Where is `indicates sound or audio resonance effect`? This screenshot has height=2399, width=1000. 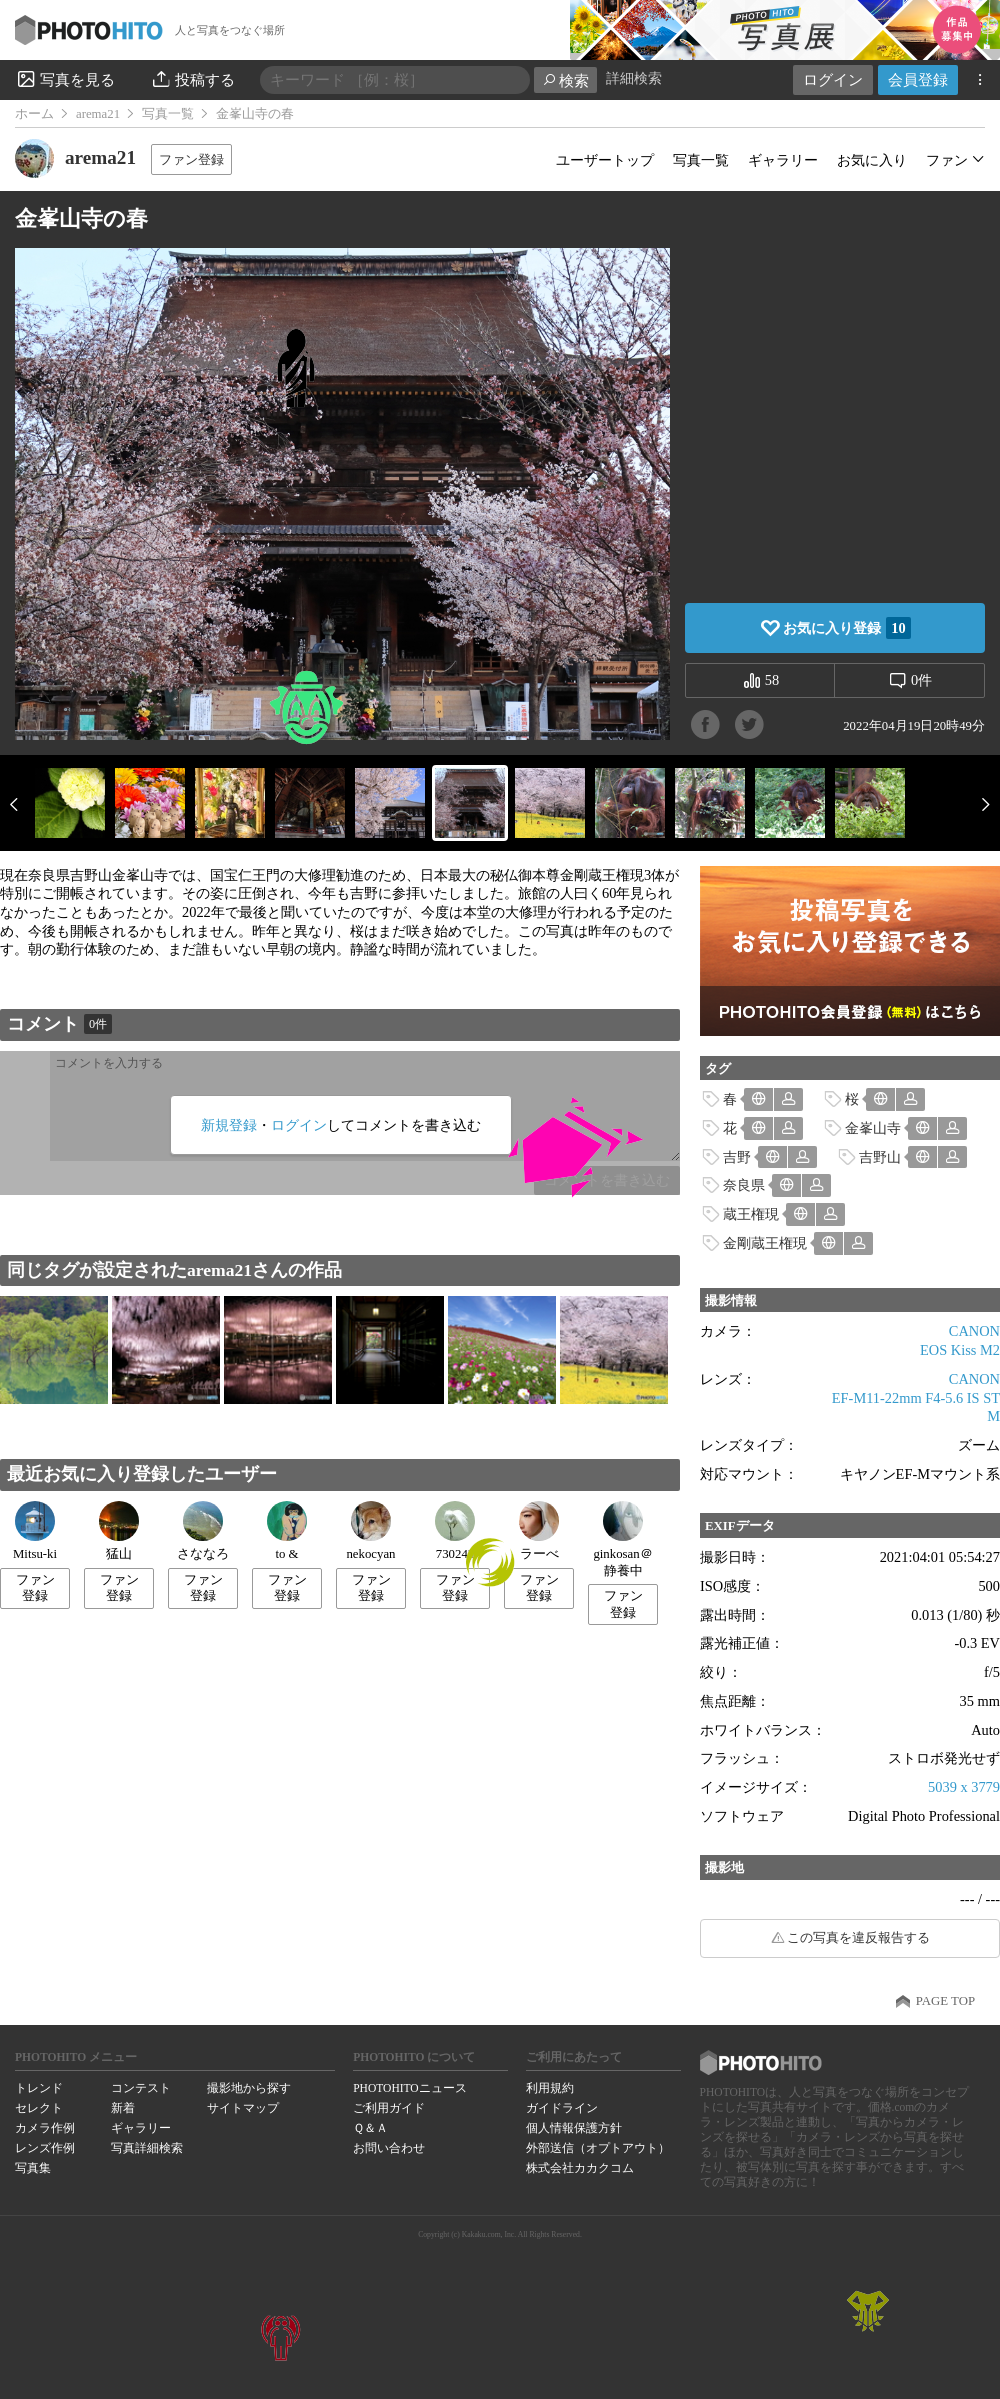
indicates sound or audio resonance effect is located at coordinates (490, 1562).